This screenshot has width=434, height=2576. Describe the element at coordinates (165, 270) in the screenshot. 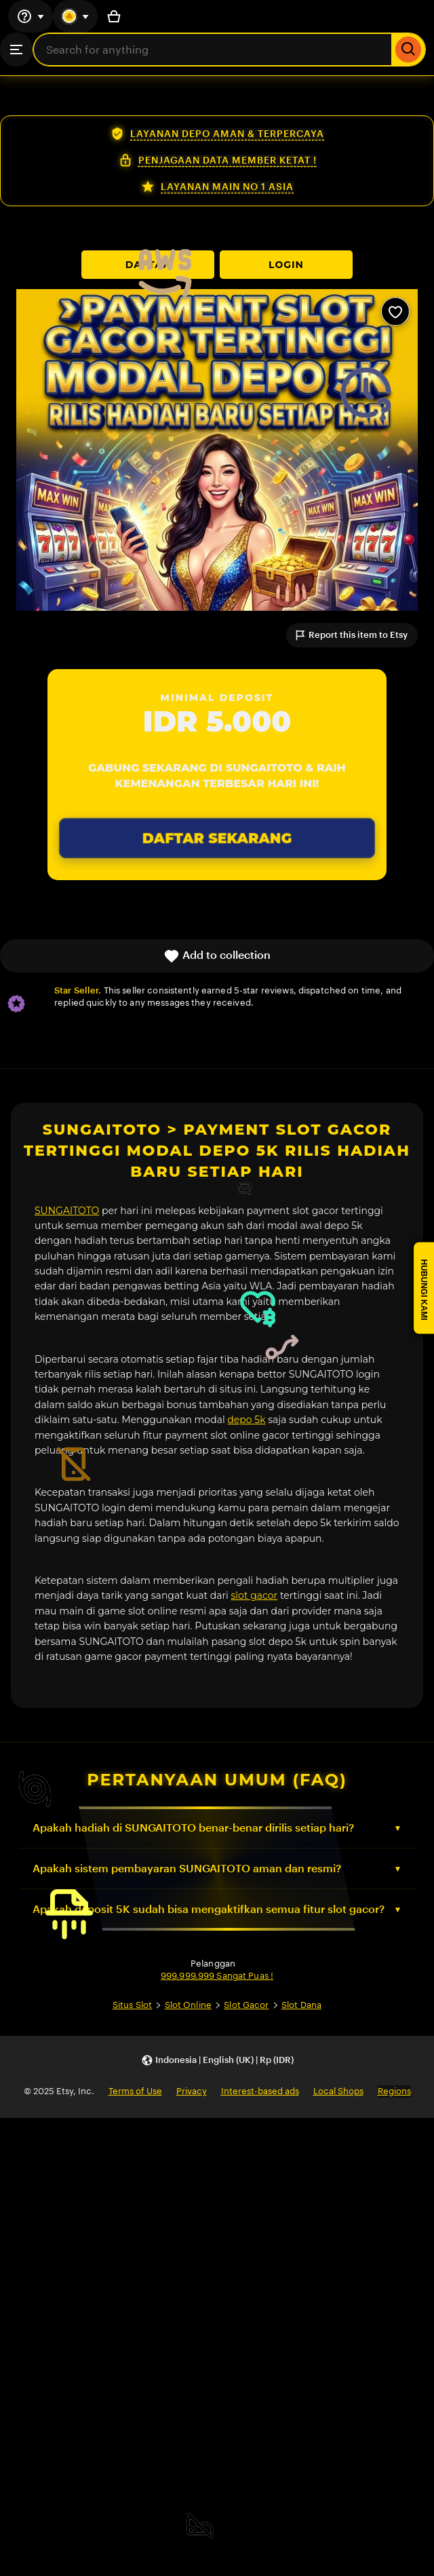

I see `access Amazon Web Services console` at that location.